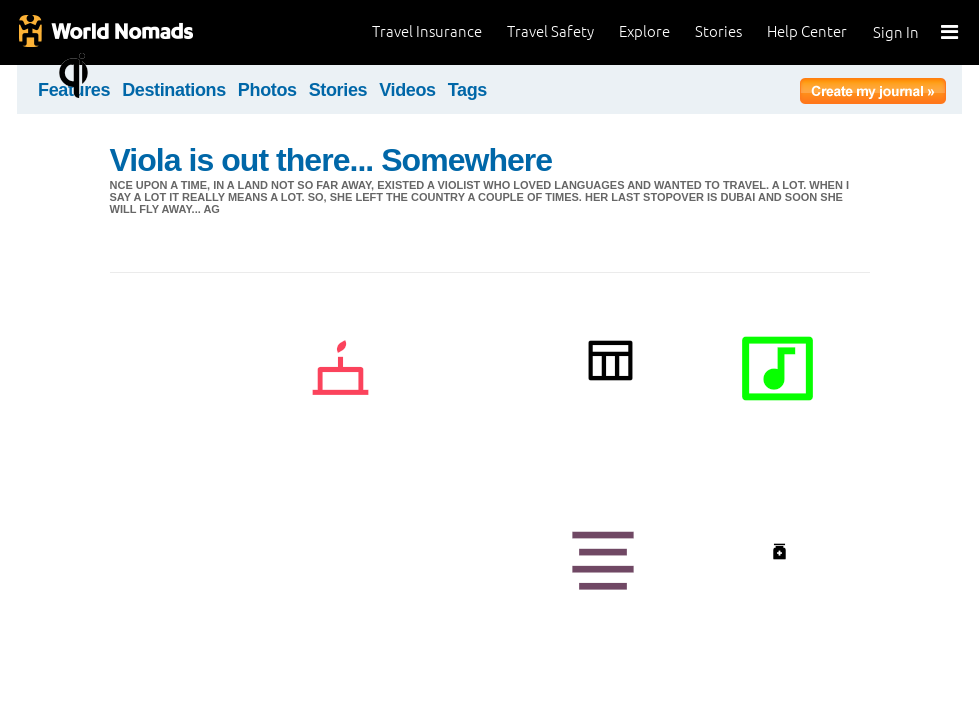  I want to click on open music video player, so click(777, 368).